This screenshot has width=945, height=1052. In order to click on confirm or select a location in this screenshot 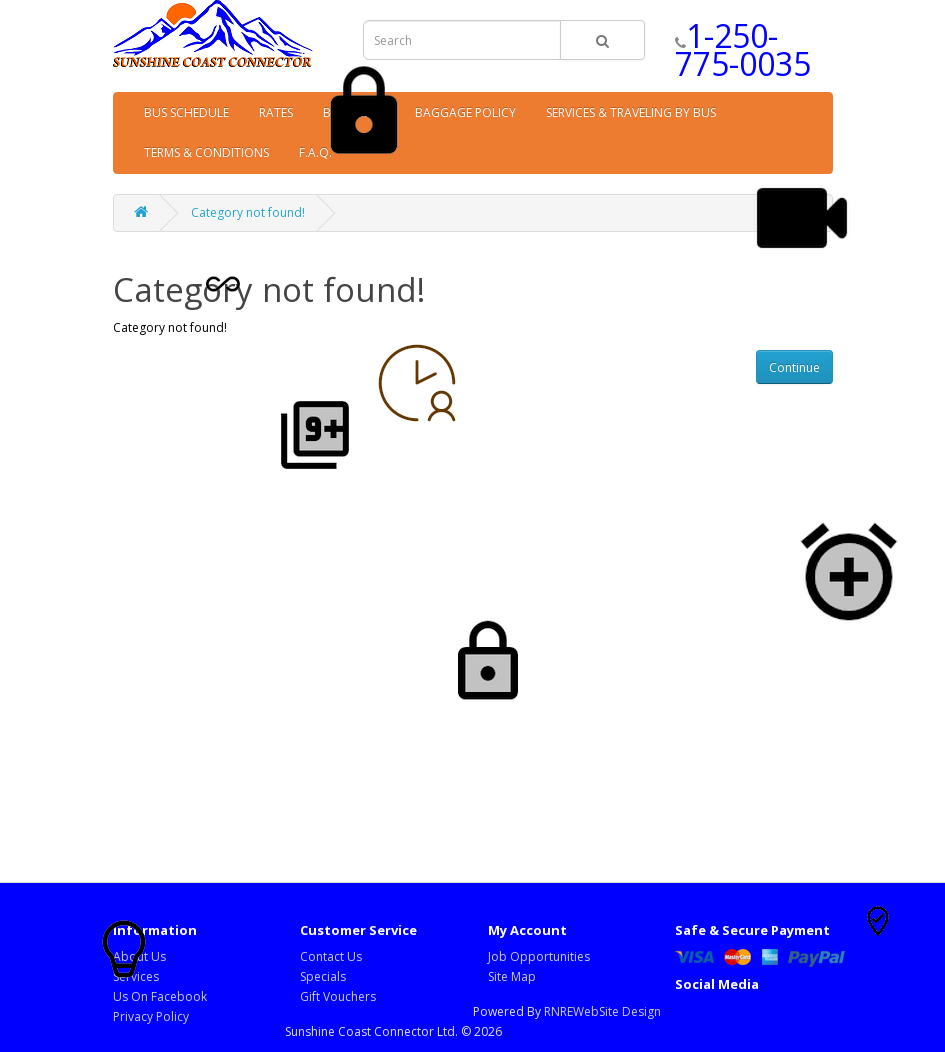, I will do `click(878, 921)`.